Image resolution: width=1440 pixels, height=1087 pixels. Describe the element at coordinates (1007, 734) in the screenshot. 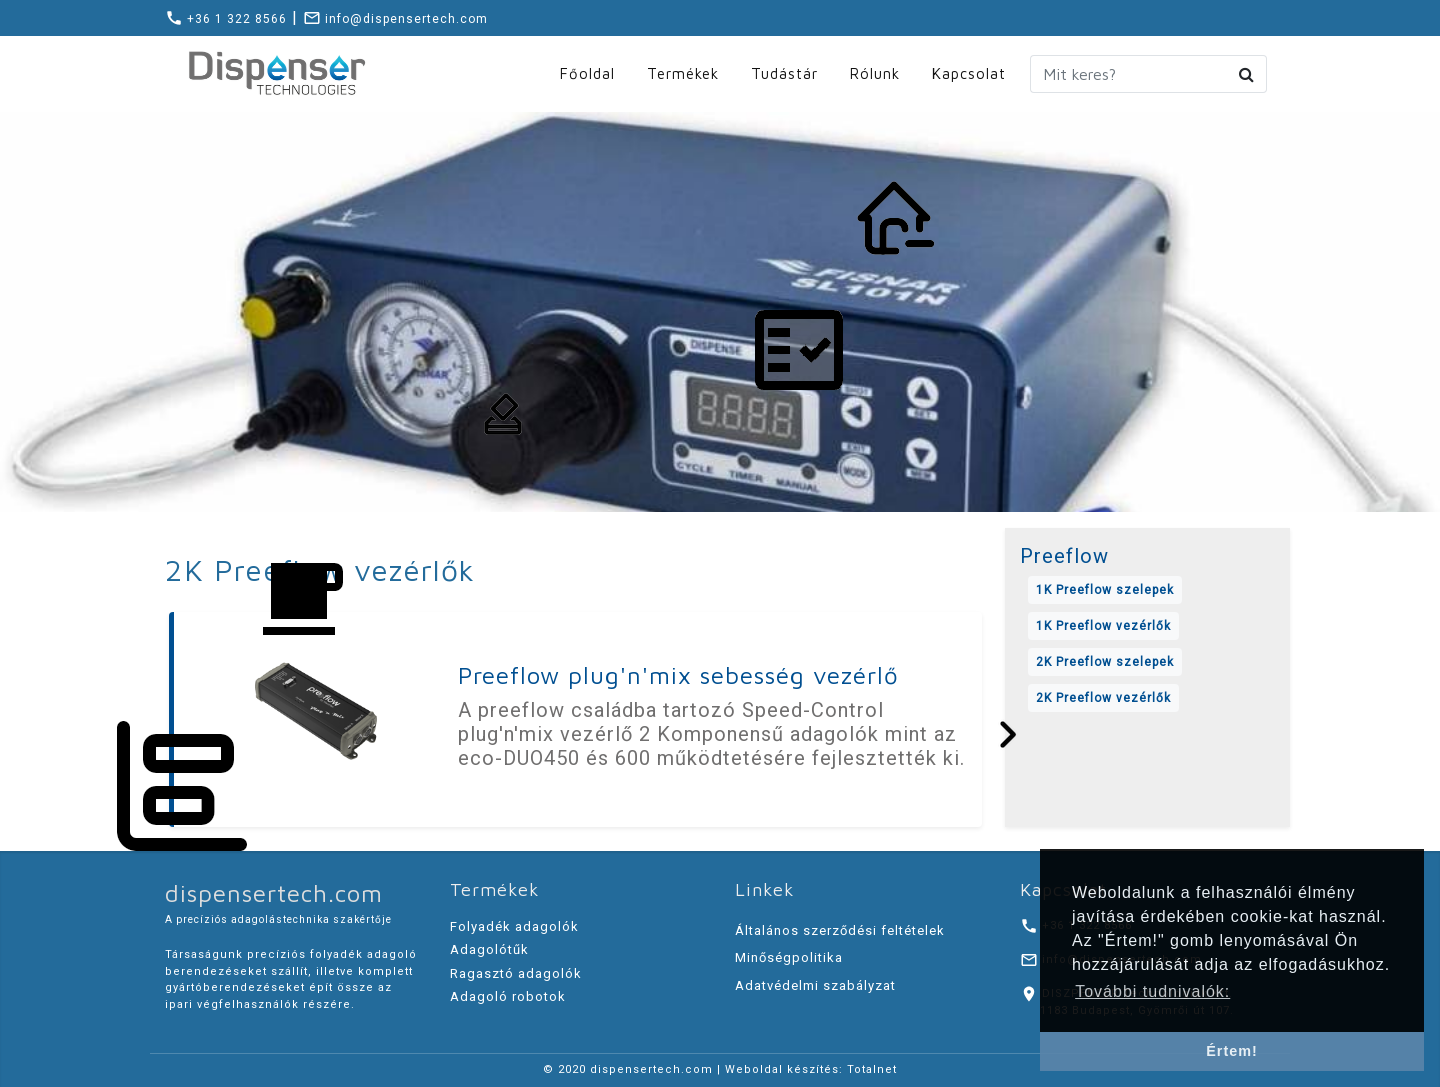

I see `navigate to the next item or screen` at that location.